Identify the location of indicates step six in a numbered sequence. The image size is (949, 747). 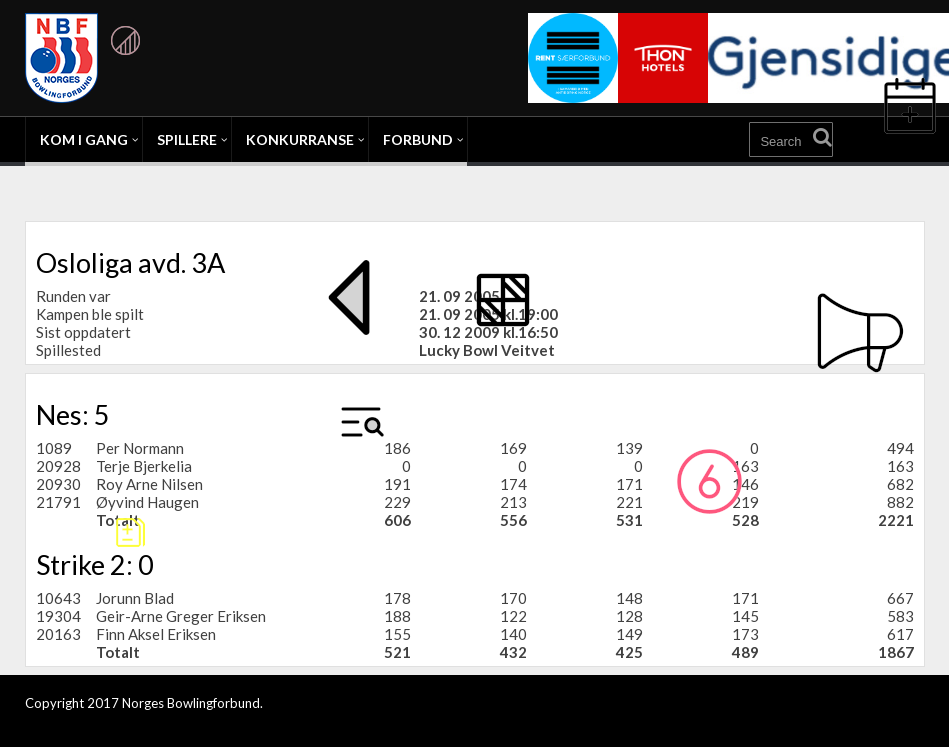
(709, 481).